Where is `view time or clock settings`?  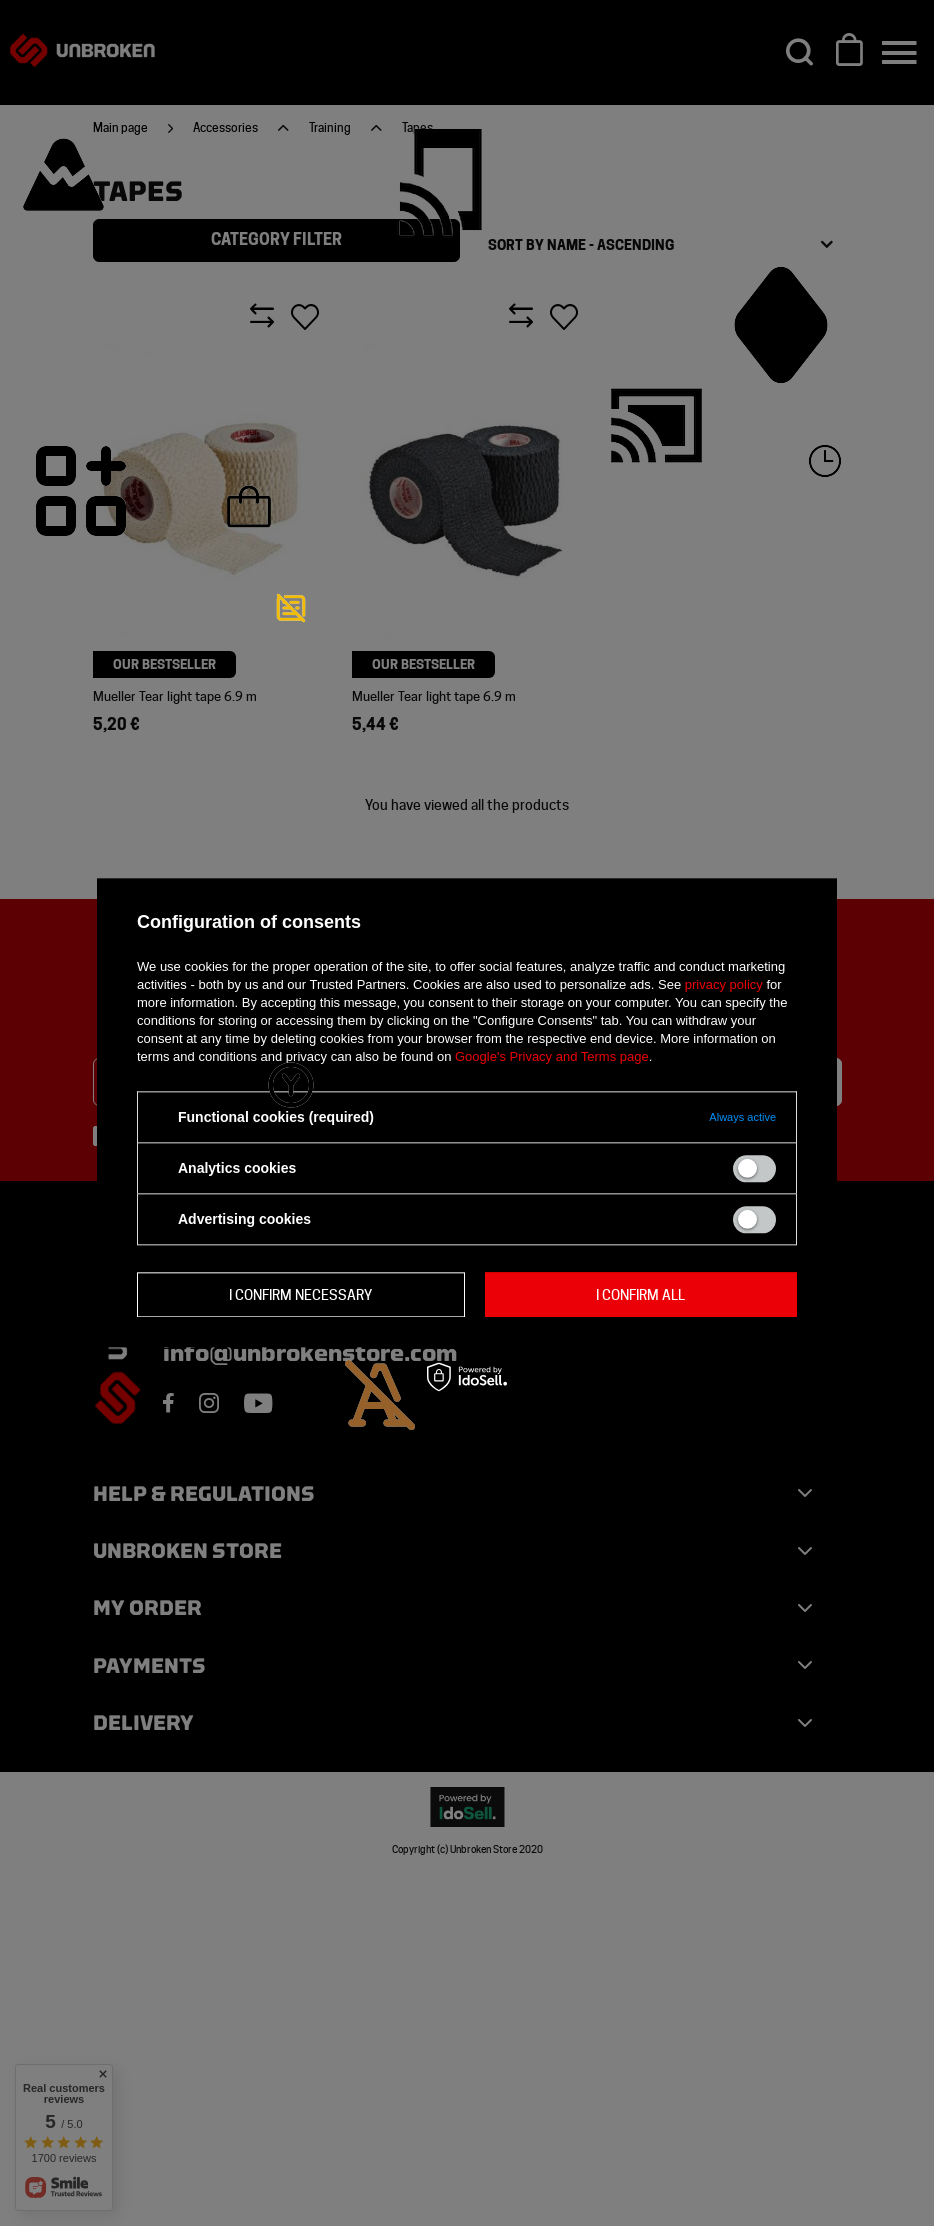
view time or clock settings is located at coordinates (825, 461).